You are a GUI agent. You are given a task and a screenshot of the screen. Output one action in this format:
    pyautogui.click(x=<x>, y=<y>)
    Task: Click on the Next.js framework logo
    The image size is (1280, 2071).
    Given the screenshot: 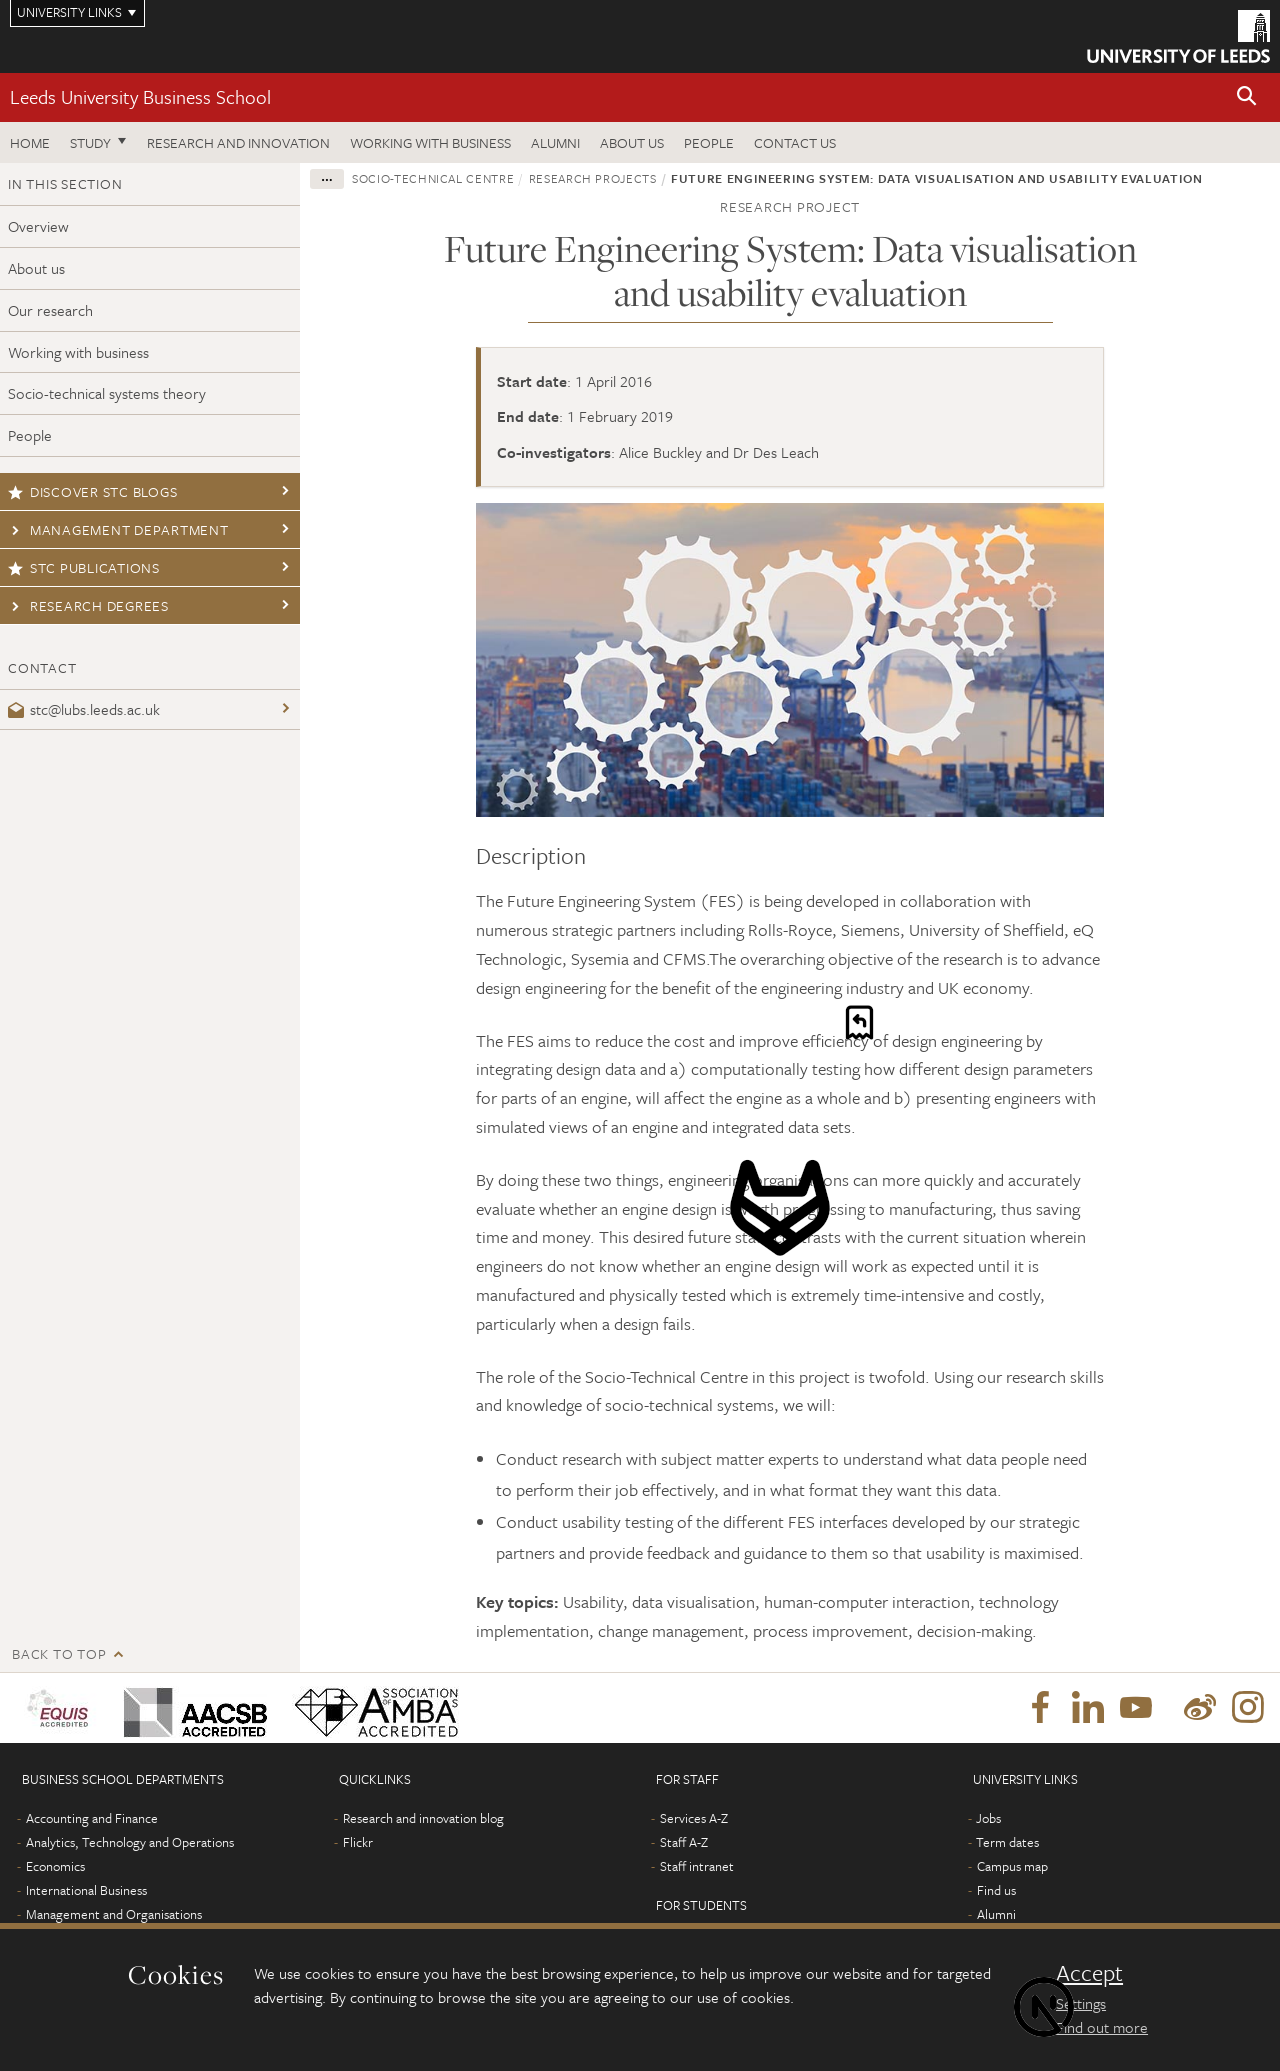 What is the action you would take?
    pyautogui.click(x=1044, y=2007)
    